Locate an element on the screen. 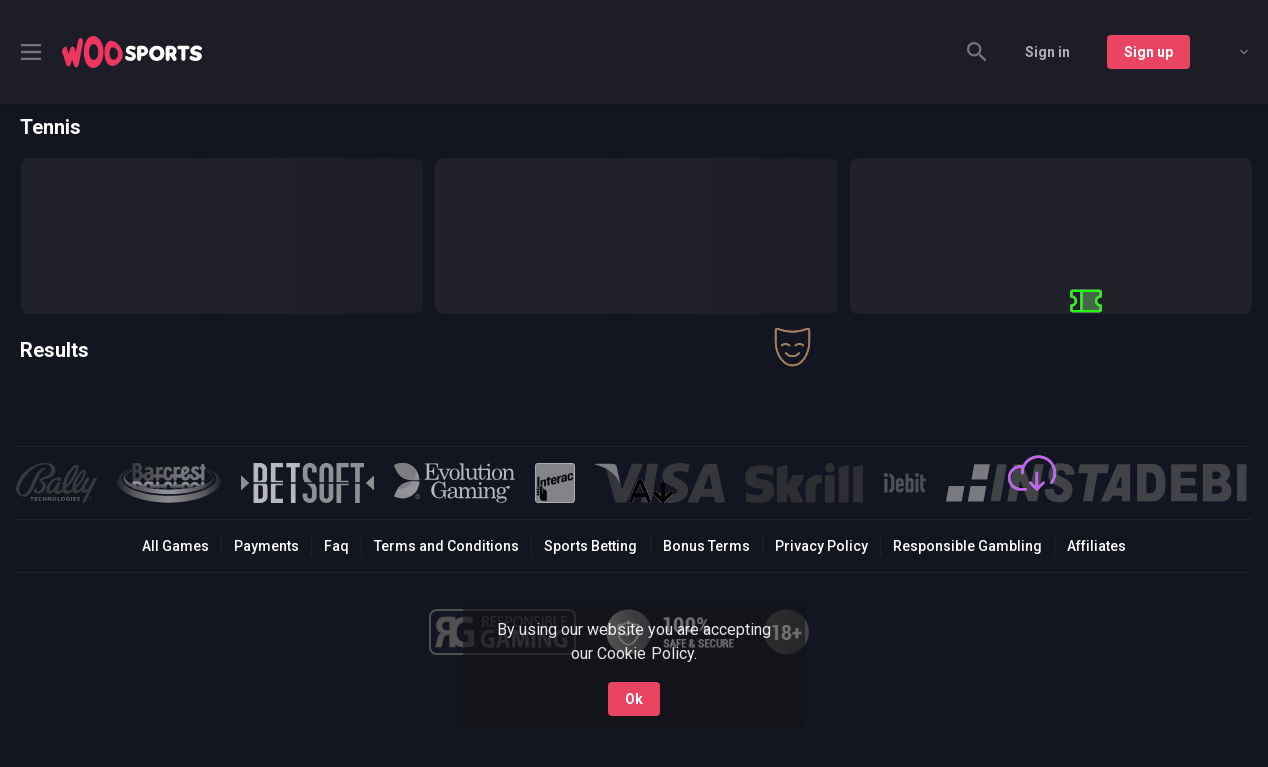 This screenshot has width=1268, height=767. toggle theater or entertainment mode is located at coordinates (792, 345).